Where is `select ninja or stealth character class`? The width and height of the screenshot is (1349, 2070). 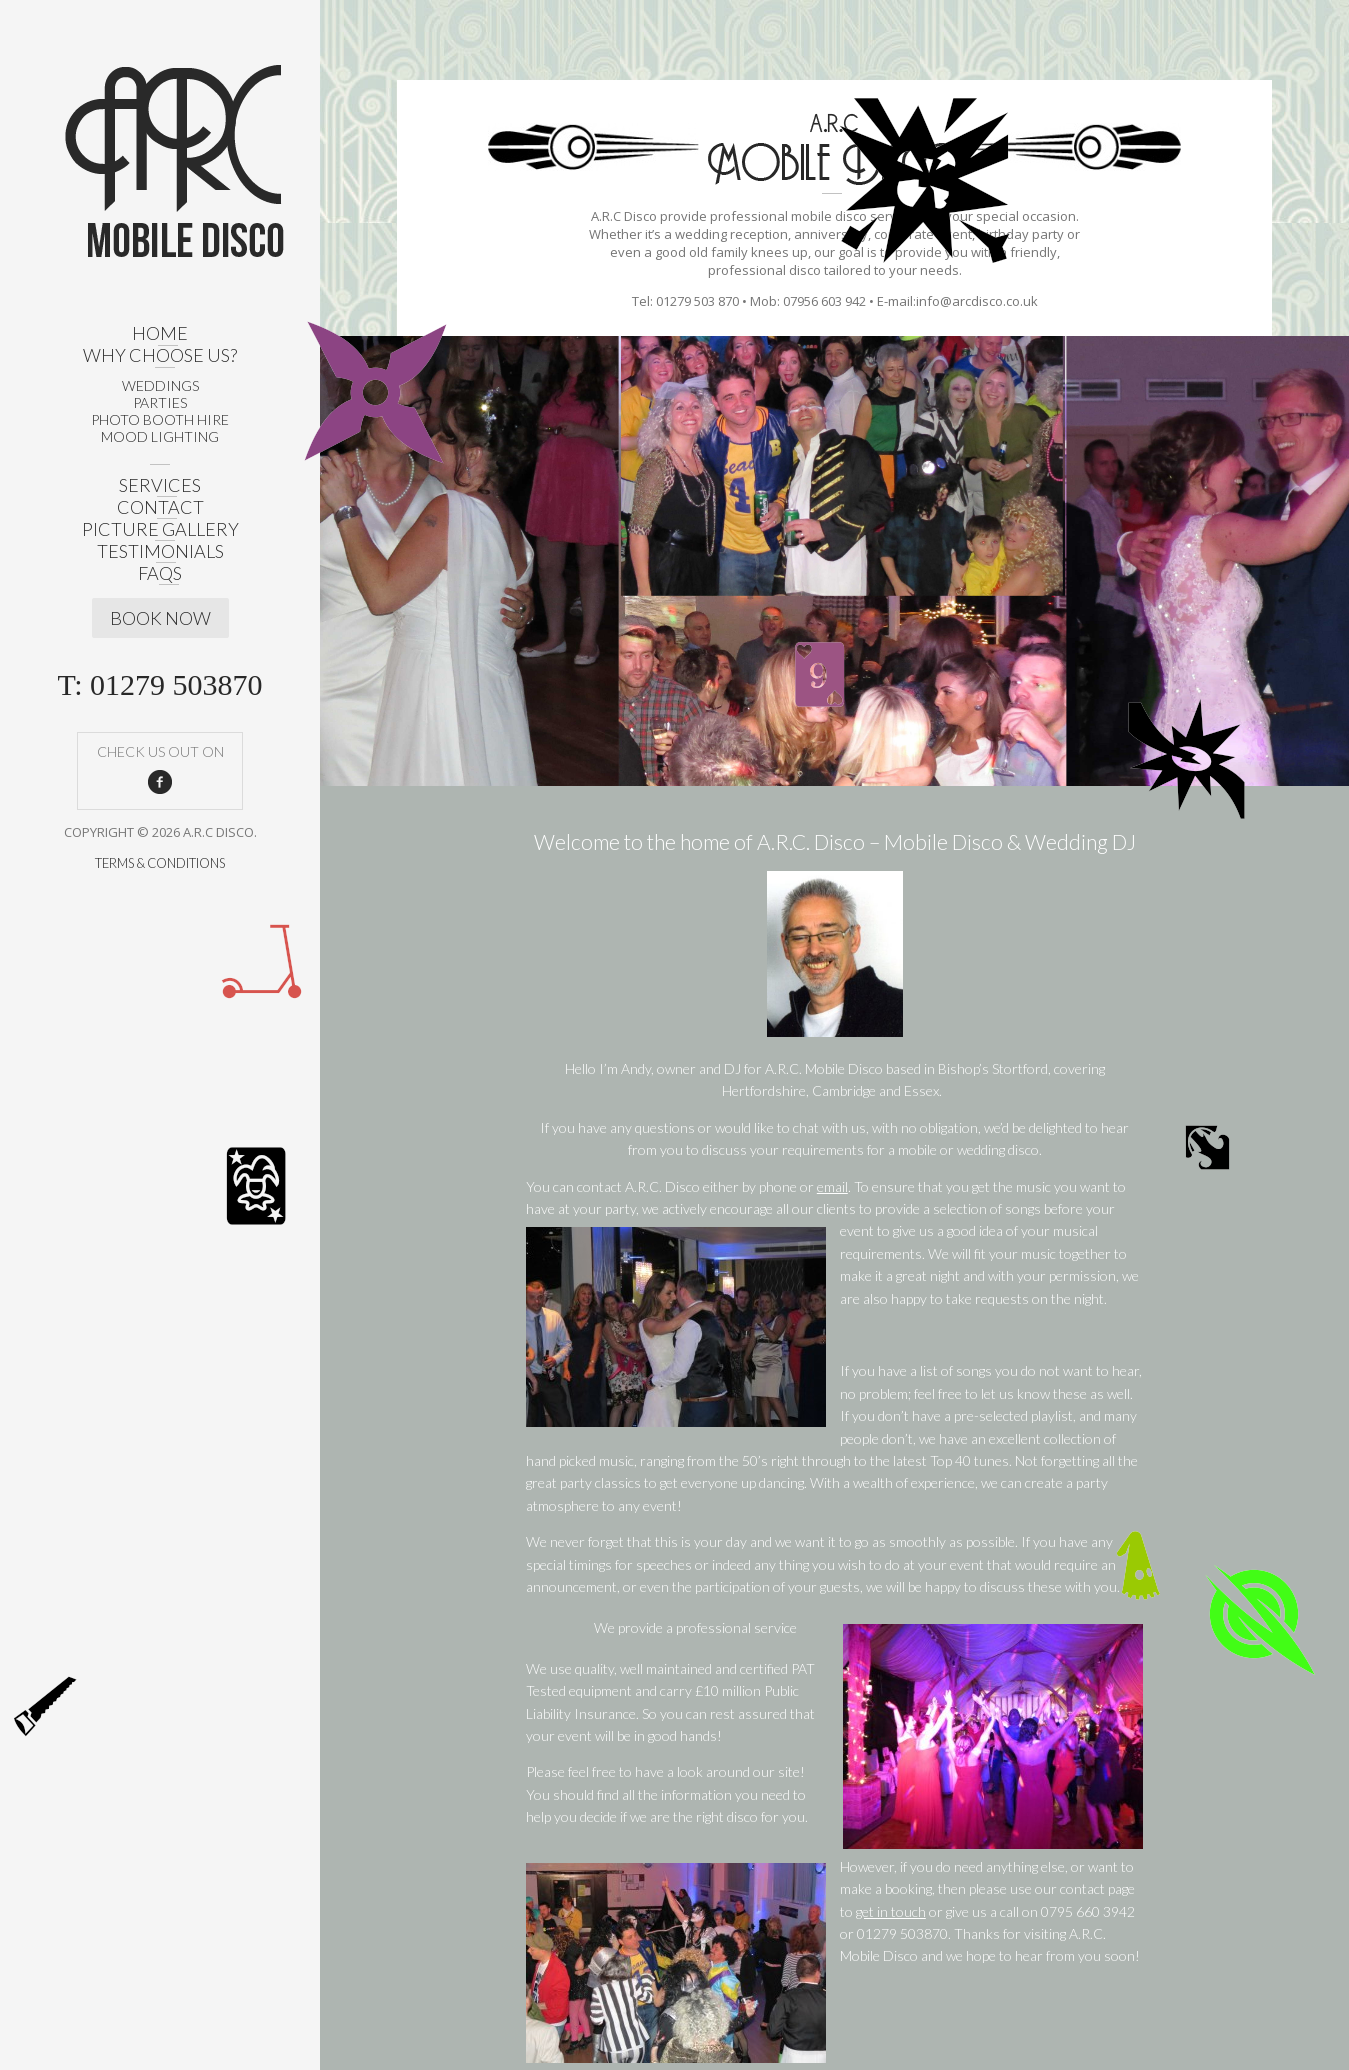
select ninja or stealth character class is located at coordinates (375, 392).